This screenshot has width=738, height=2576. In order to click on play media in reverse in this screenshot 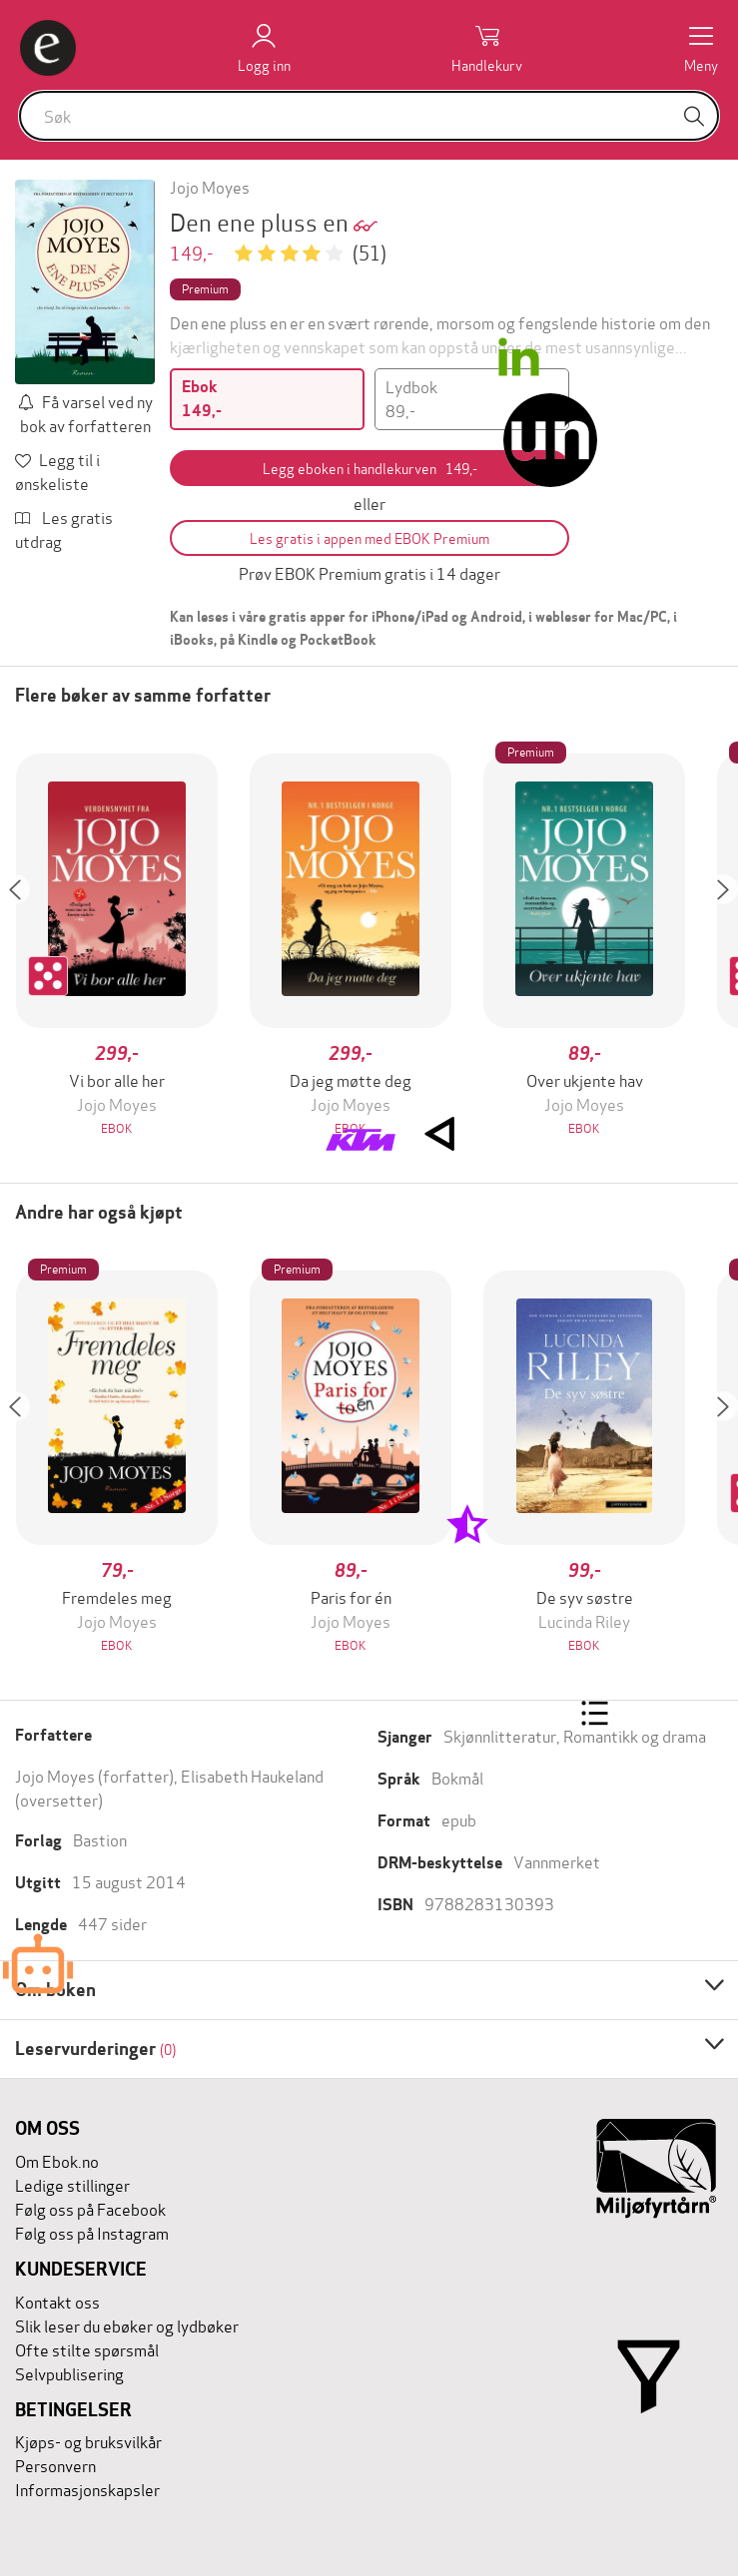, I will do `click(441, 1134)`.